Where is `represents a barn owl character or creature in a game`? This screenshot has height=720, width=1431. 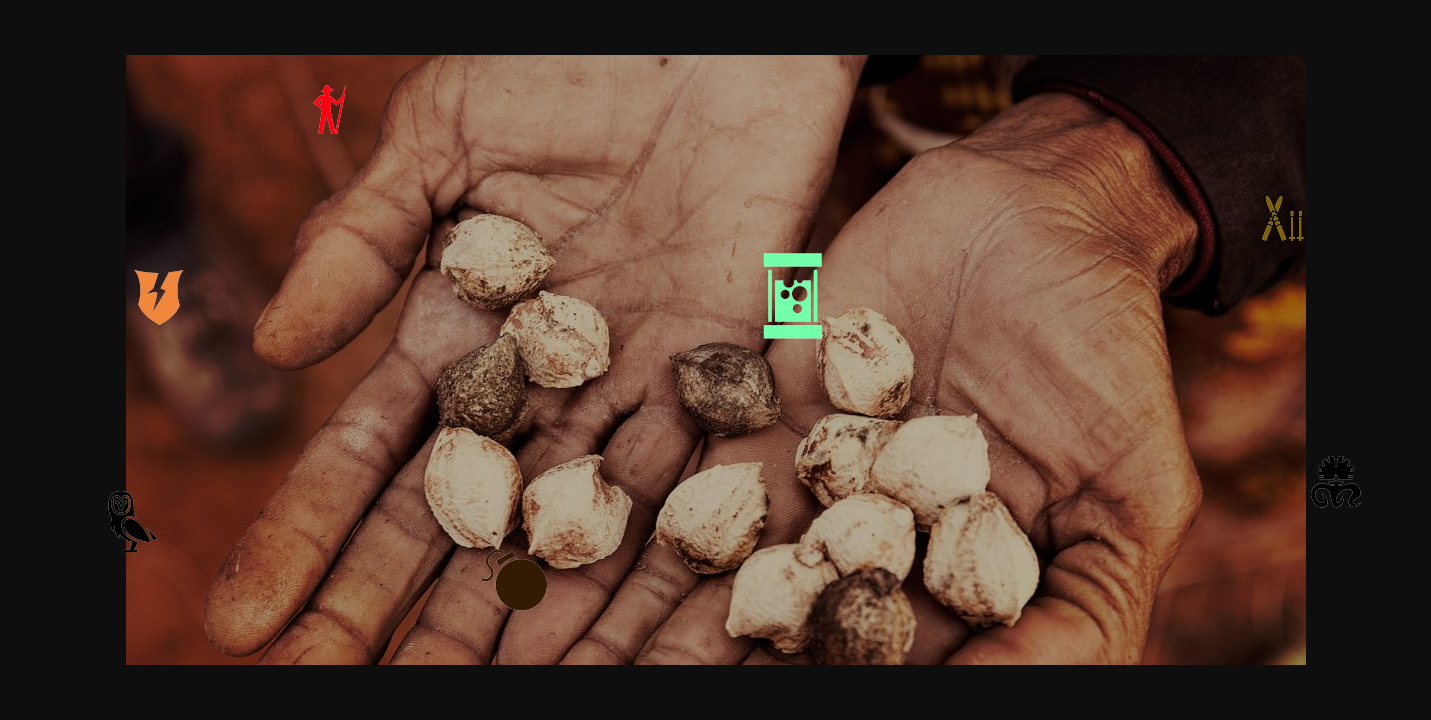 represents a barn owl character or creature in a game is located at coordinates (133, 521).